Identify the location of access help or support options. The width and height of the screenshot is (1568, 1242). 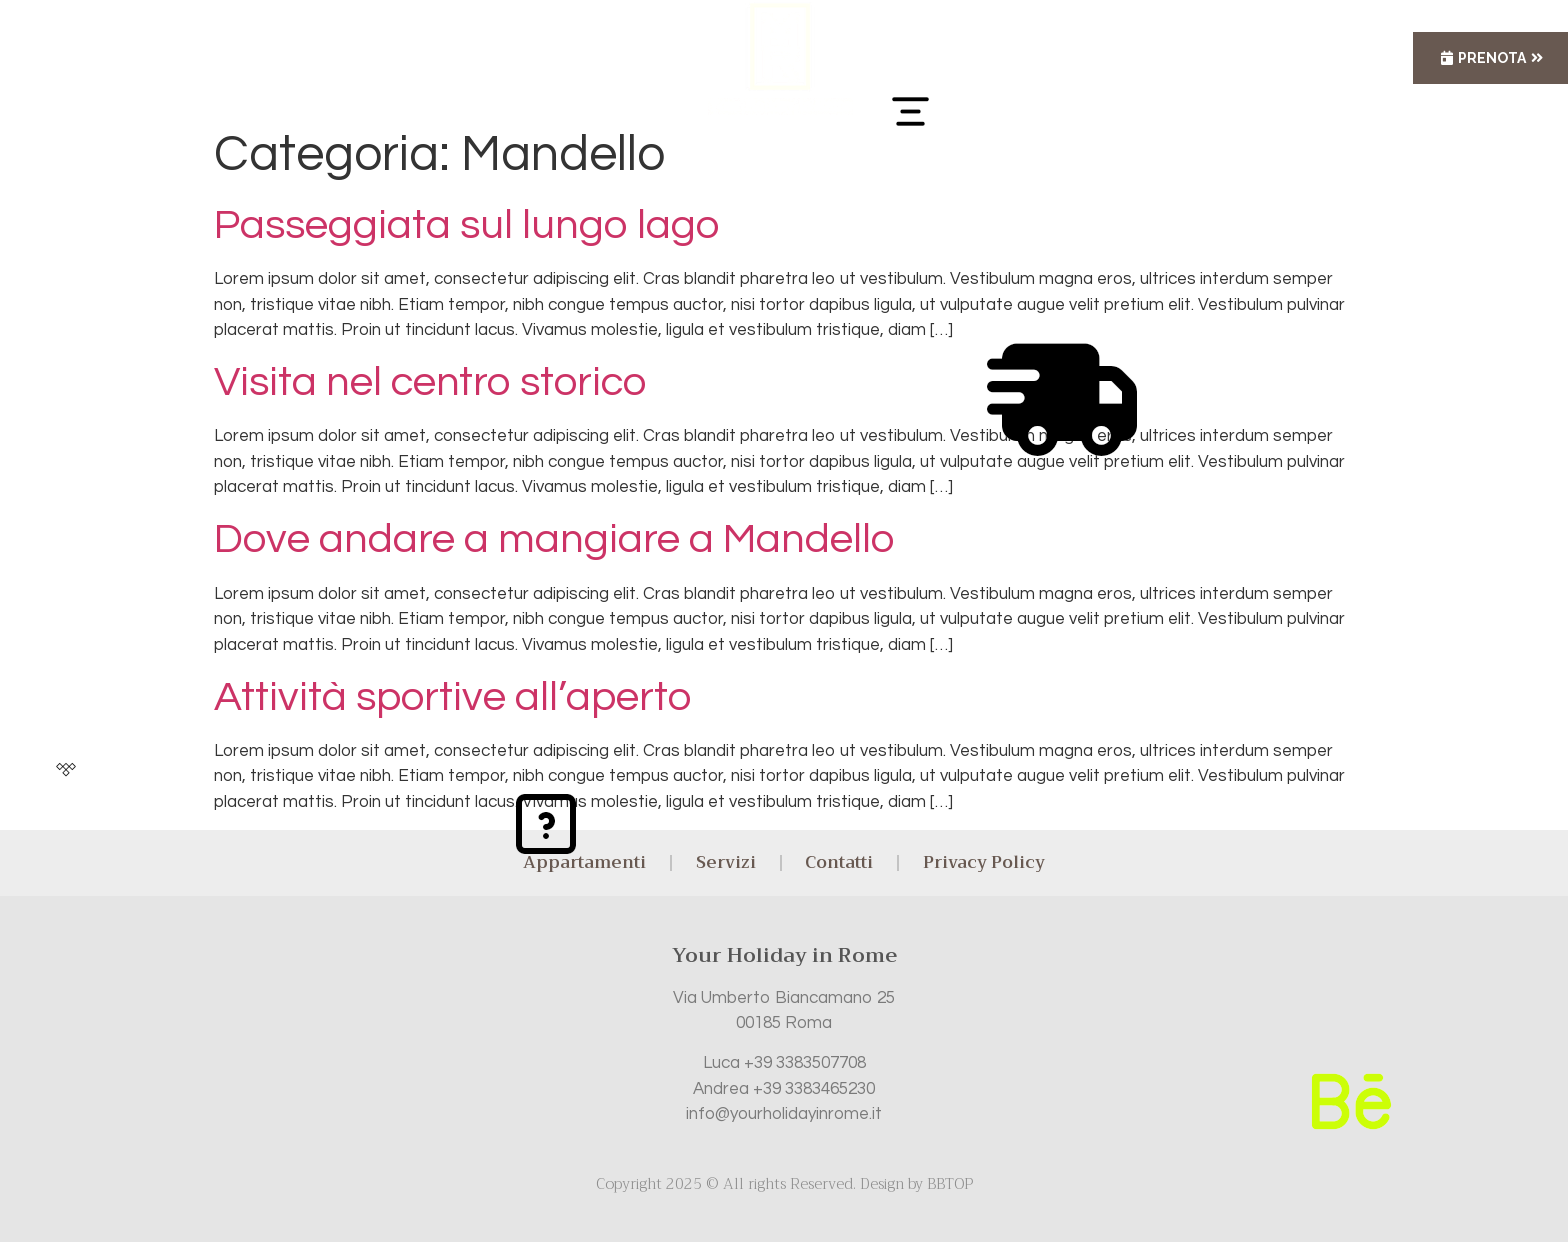
(546, 824).